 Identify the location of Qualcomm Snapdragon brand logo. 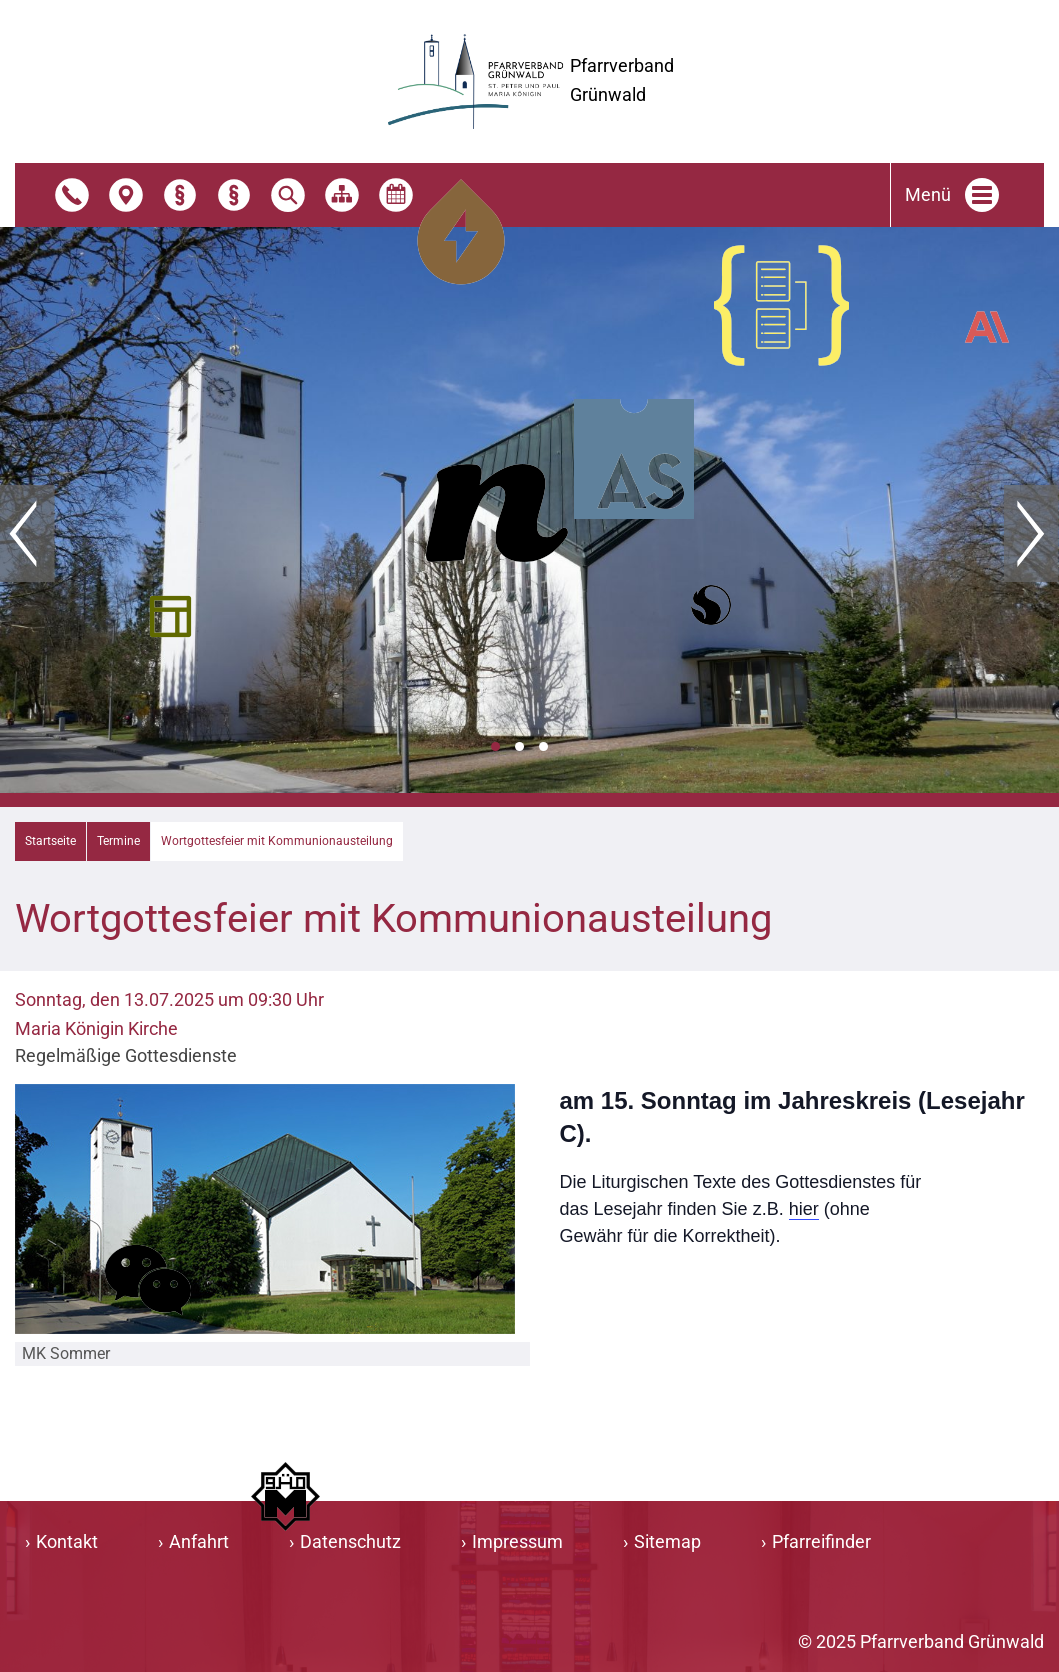
(711, 605).